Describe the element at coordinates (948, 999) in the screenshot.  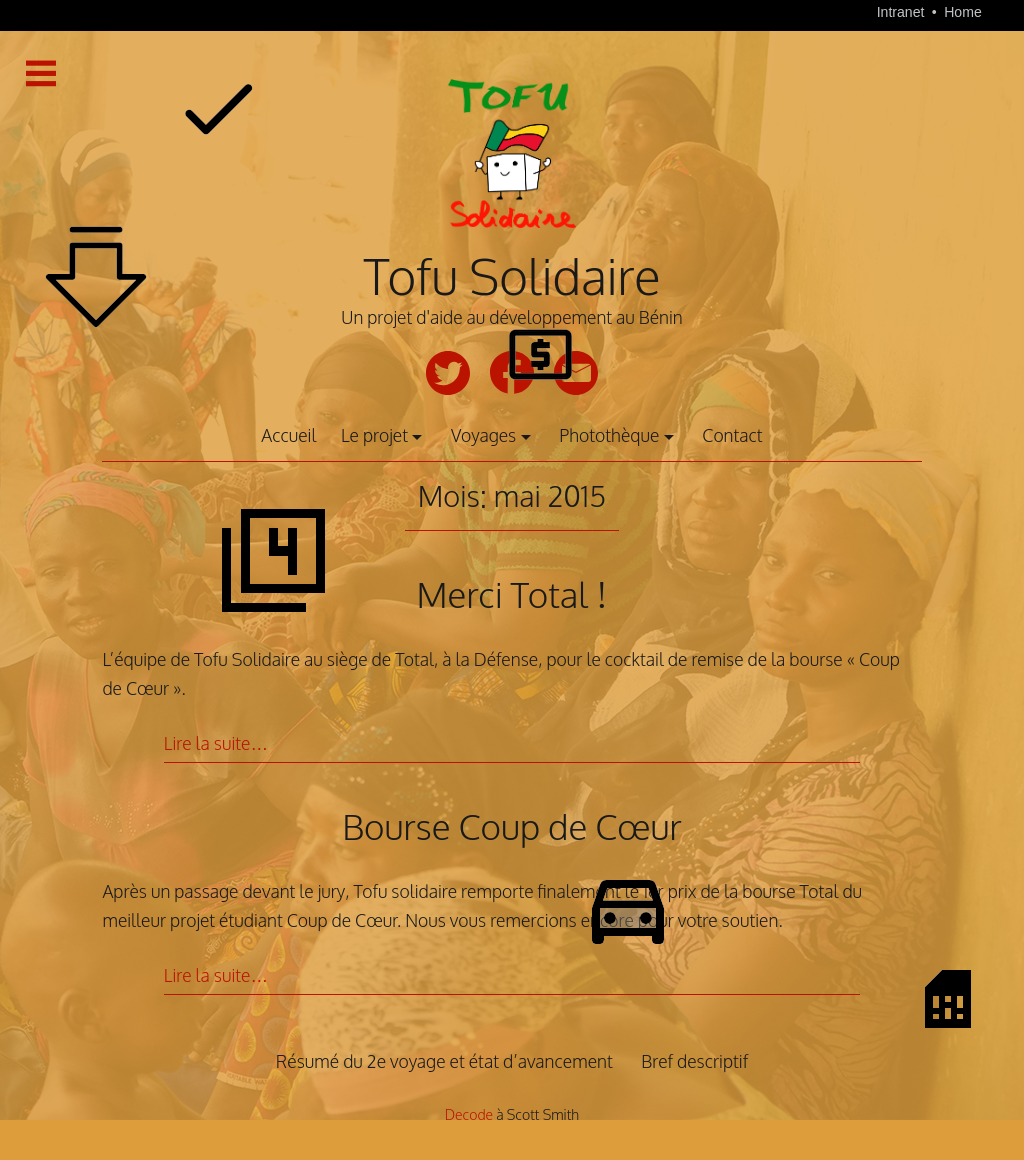
I see `view sim card information` at that location.